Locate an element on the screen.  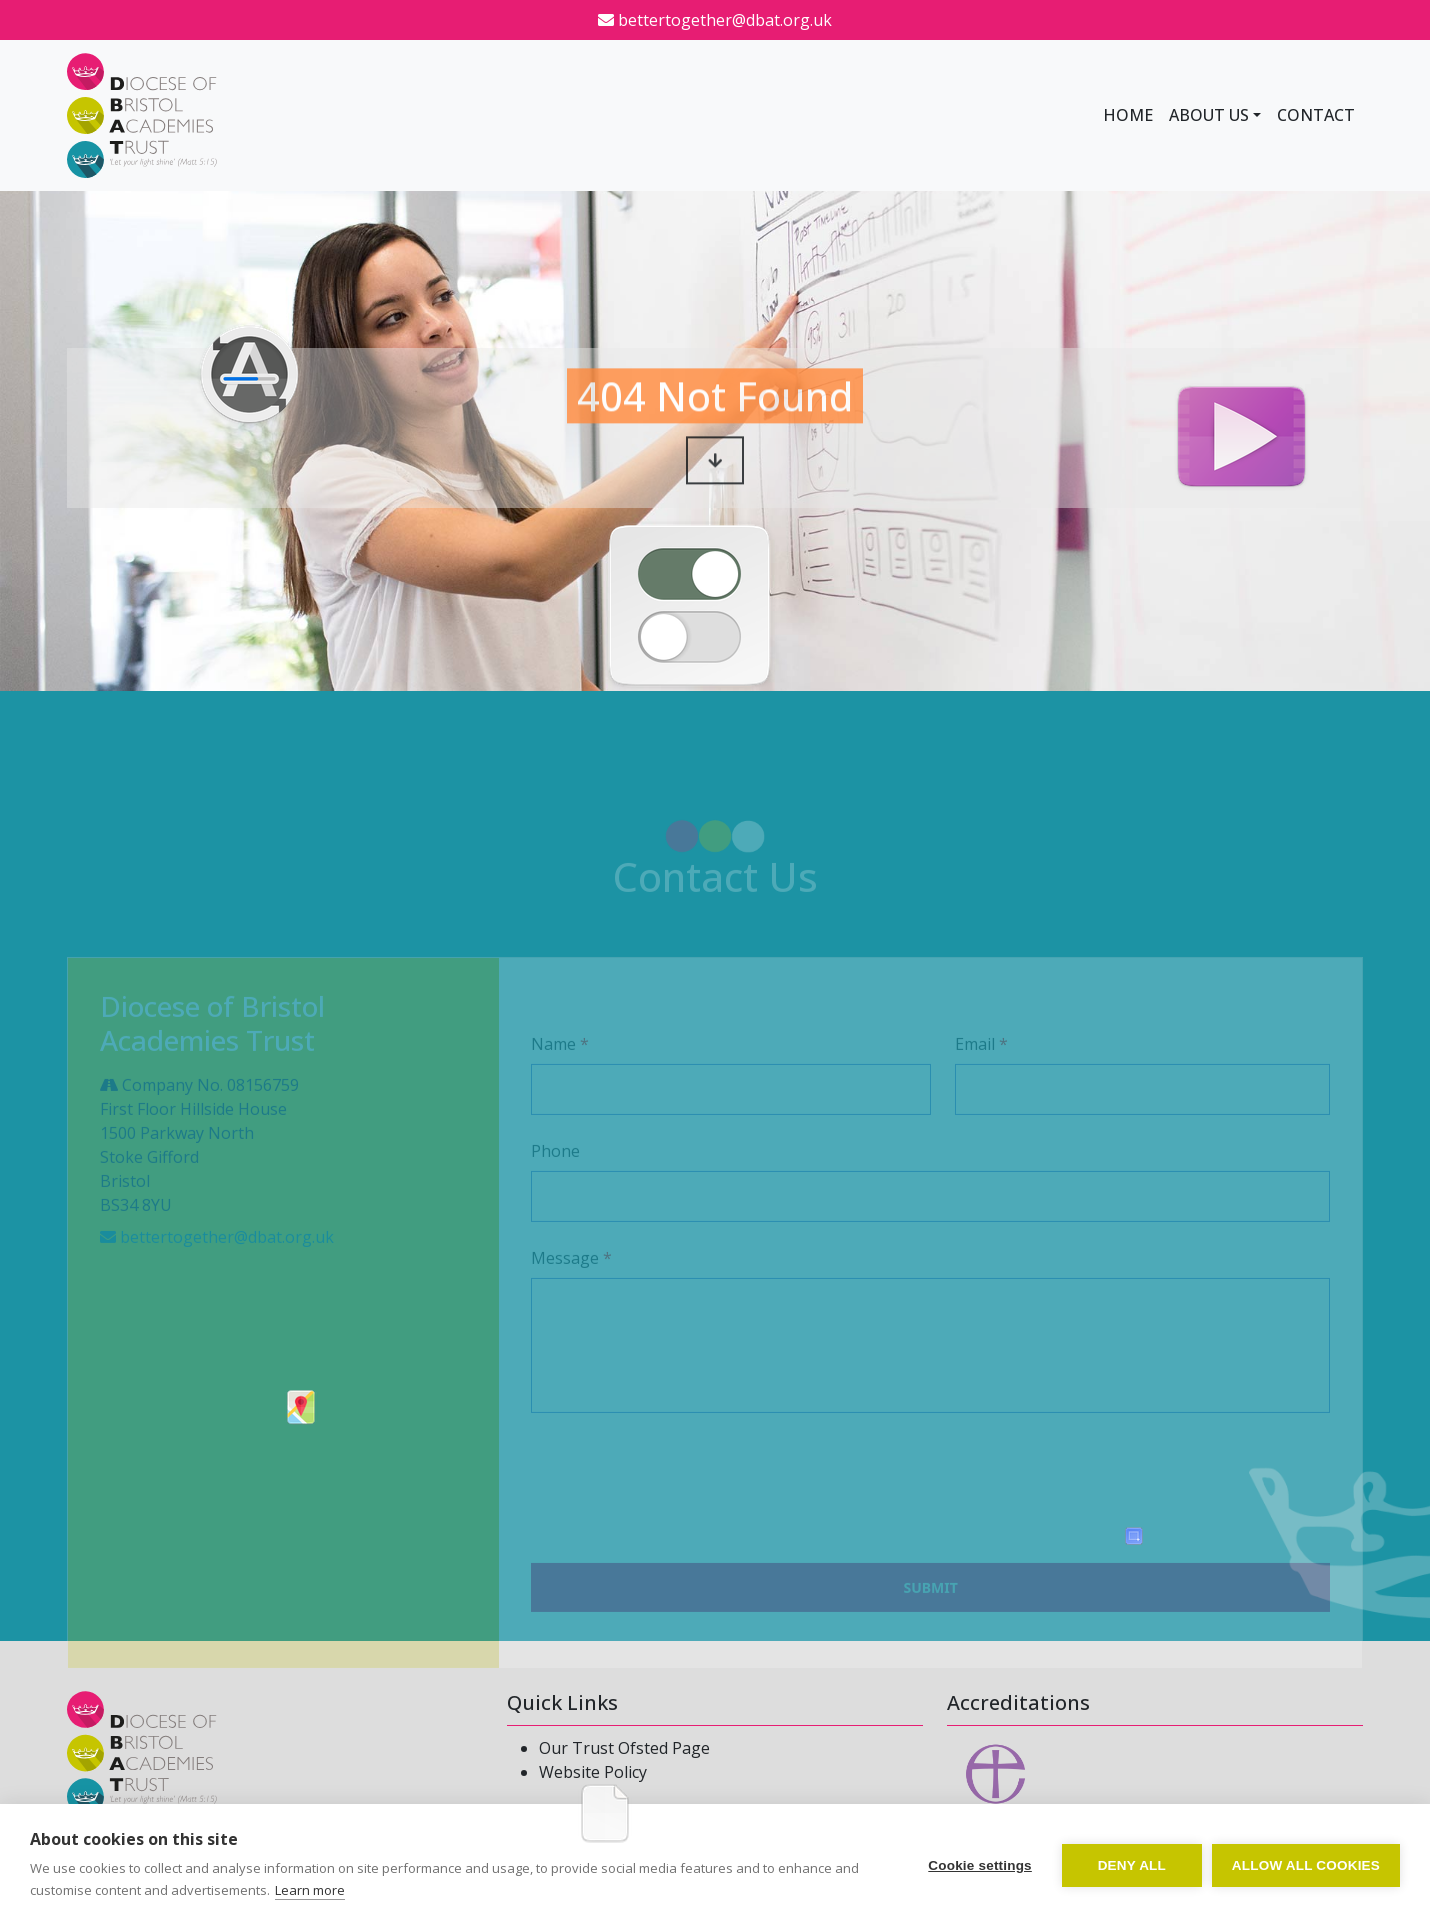
open desktop preferences or settings is located at coordinates (689, 605).